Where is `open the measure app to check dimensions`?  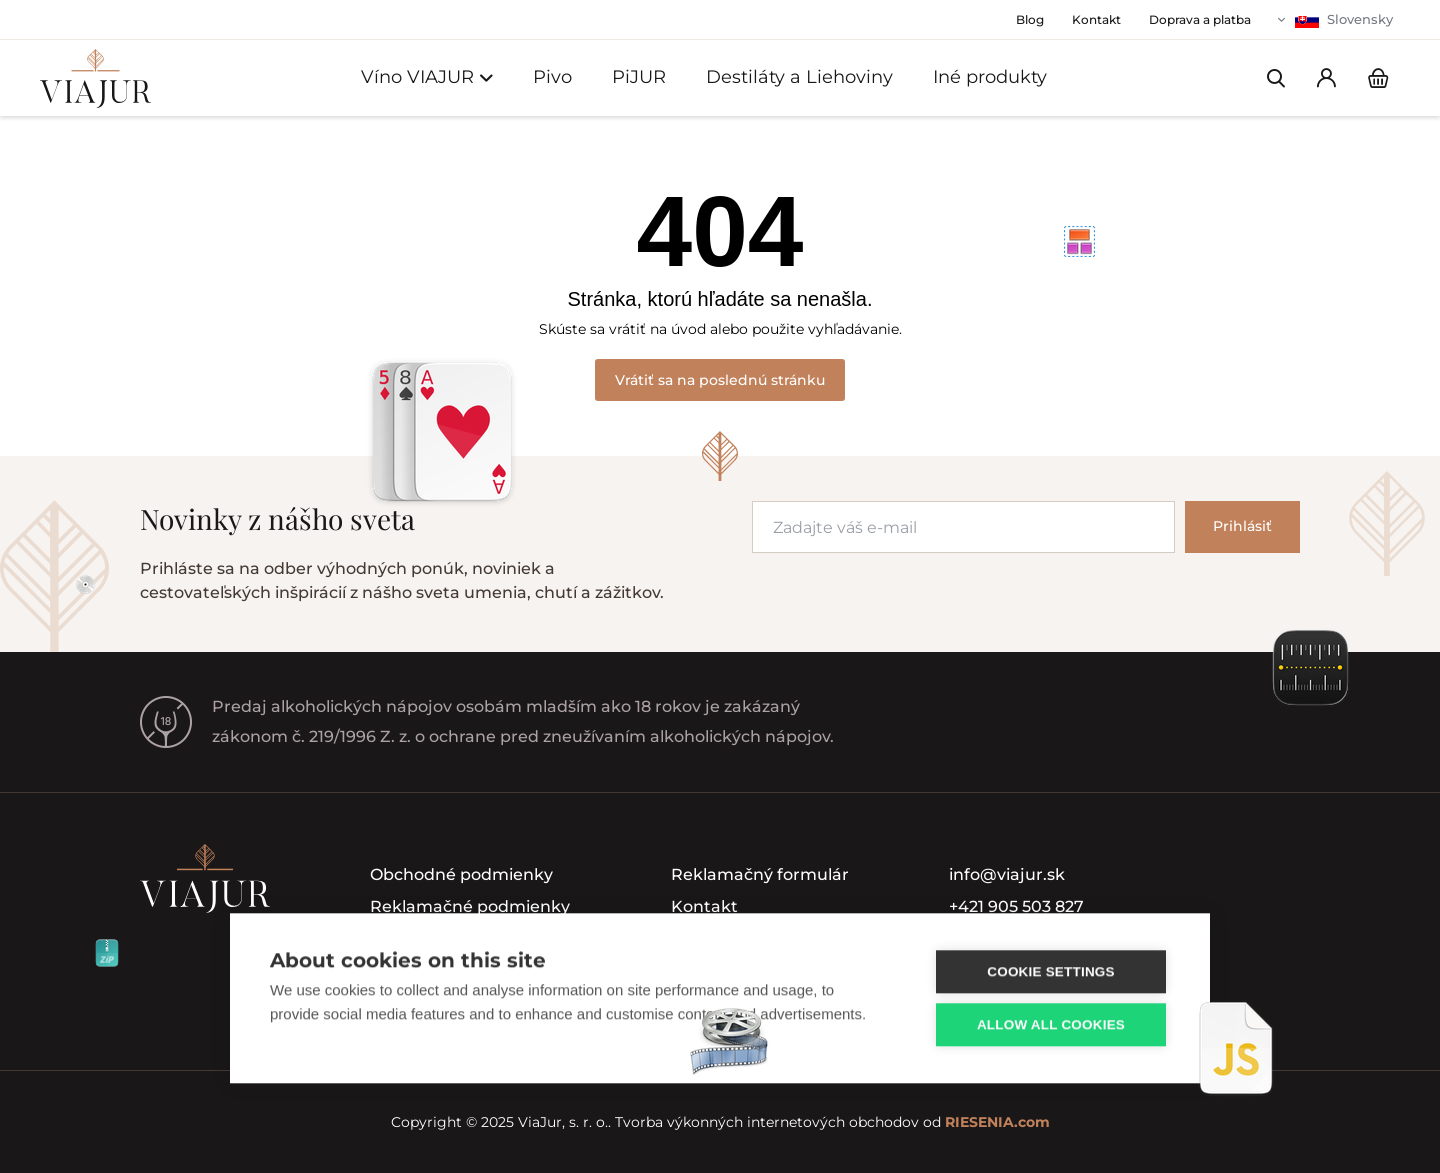
open the measure app to check dimensions is located at coordinates (1310, 667).